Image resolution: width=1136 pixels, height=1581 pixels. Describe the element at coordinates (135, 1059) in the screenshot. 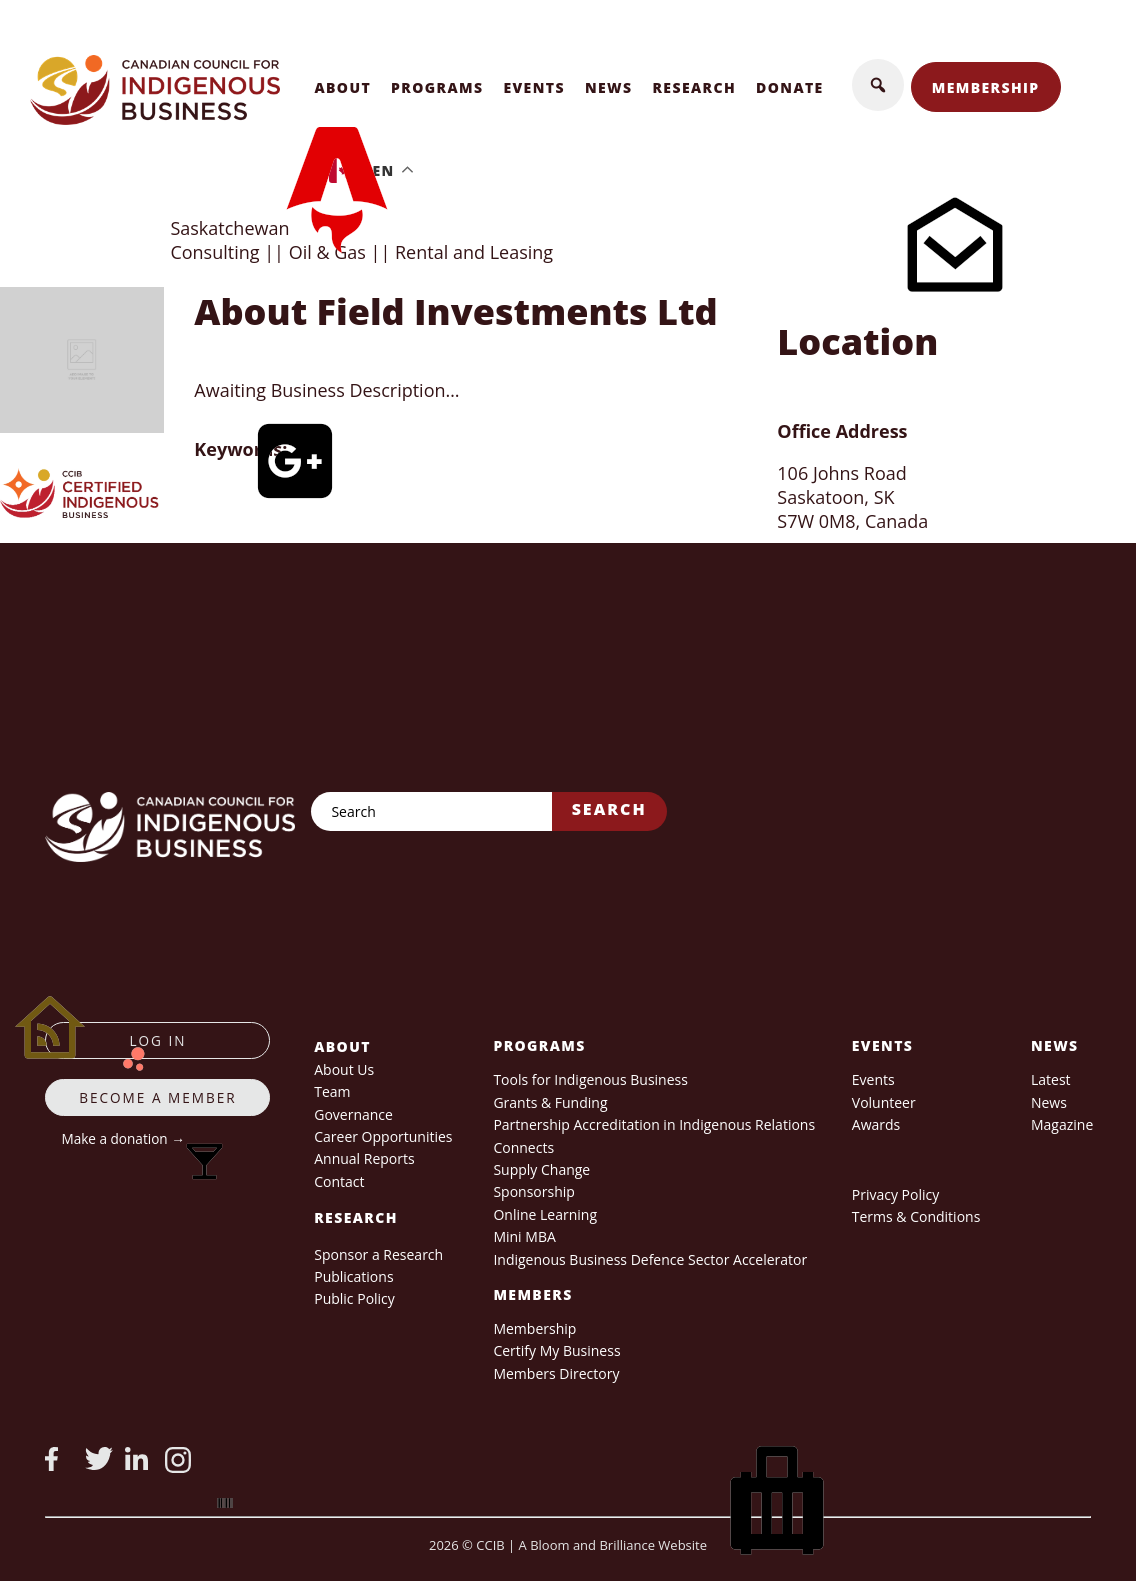

I see `view bubble chart data visualization` at that location.